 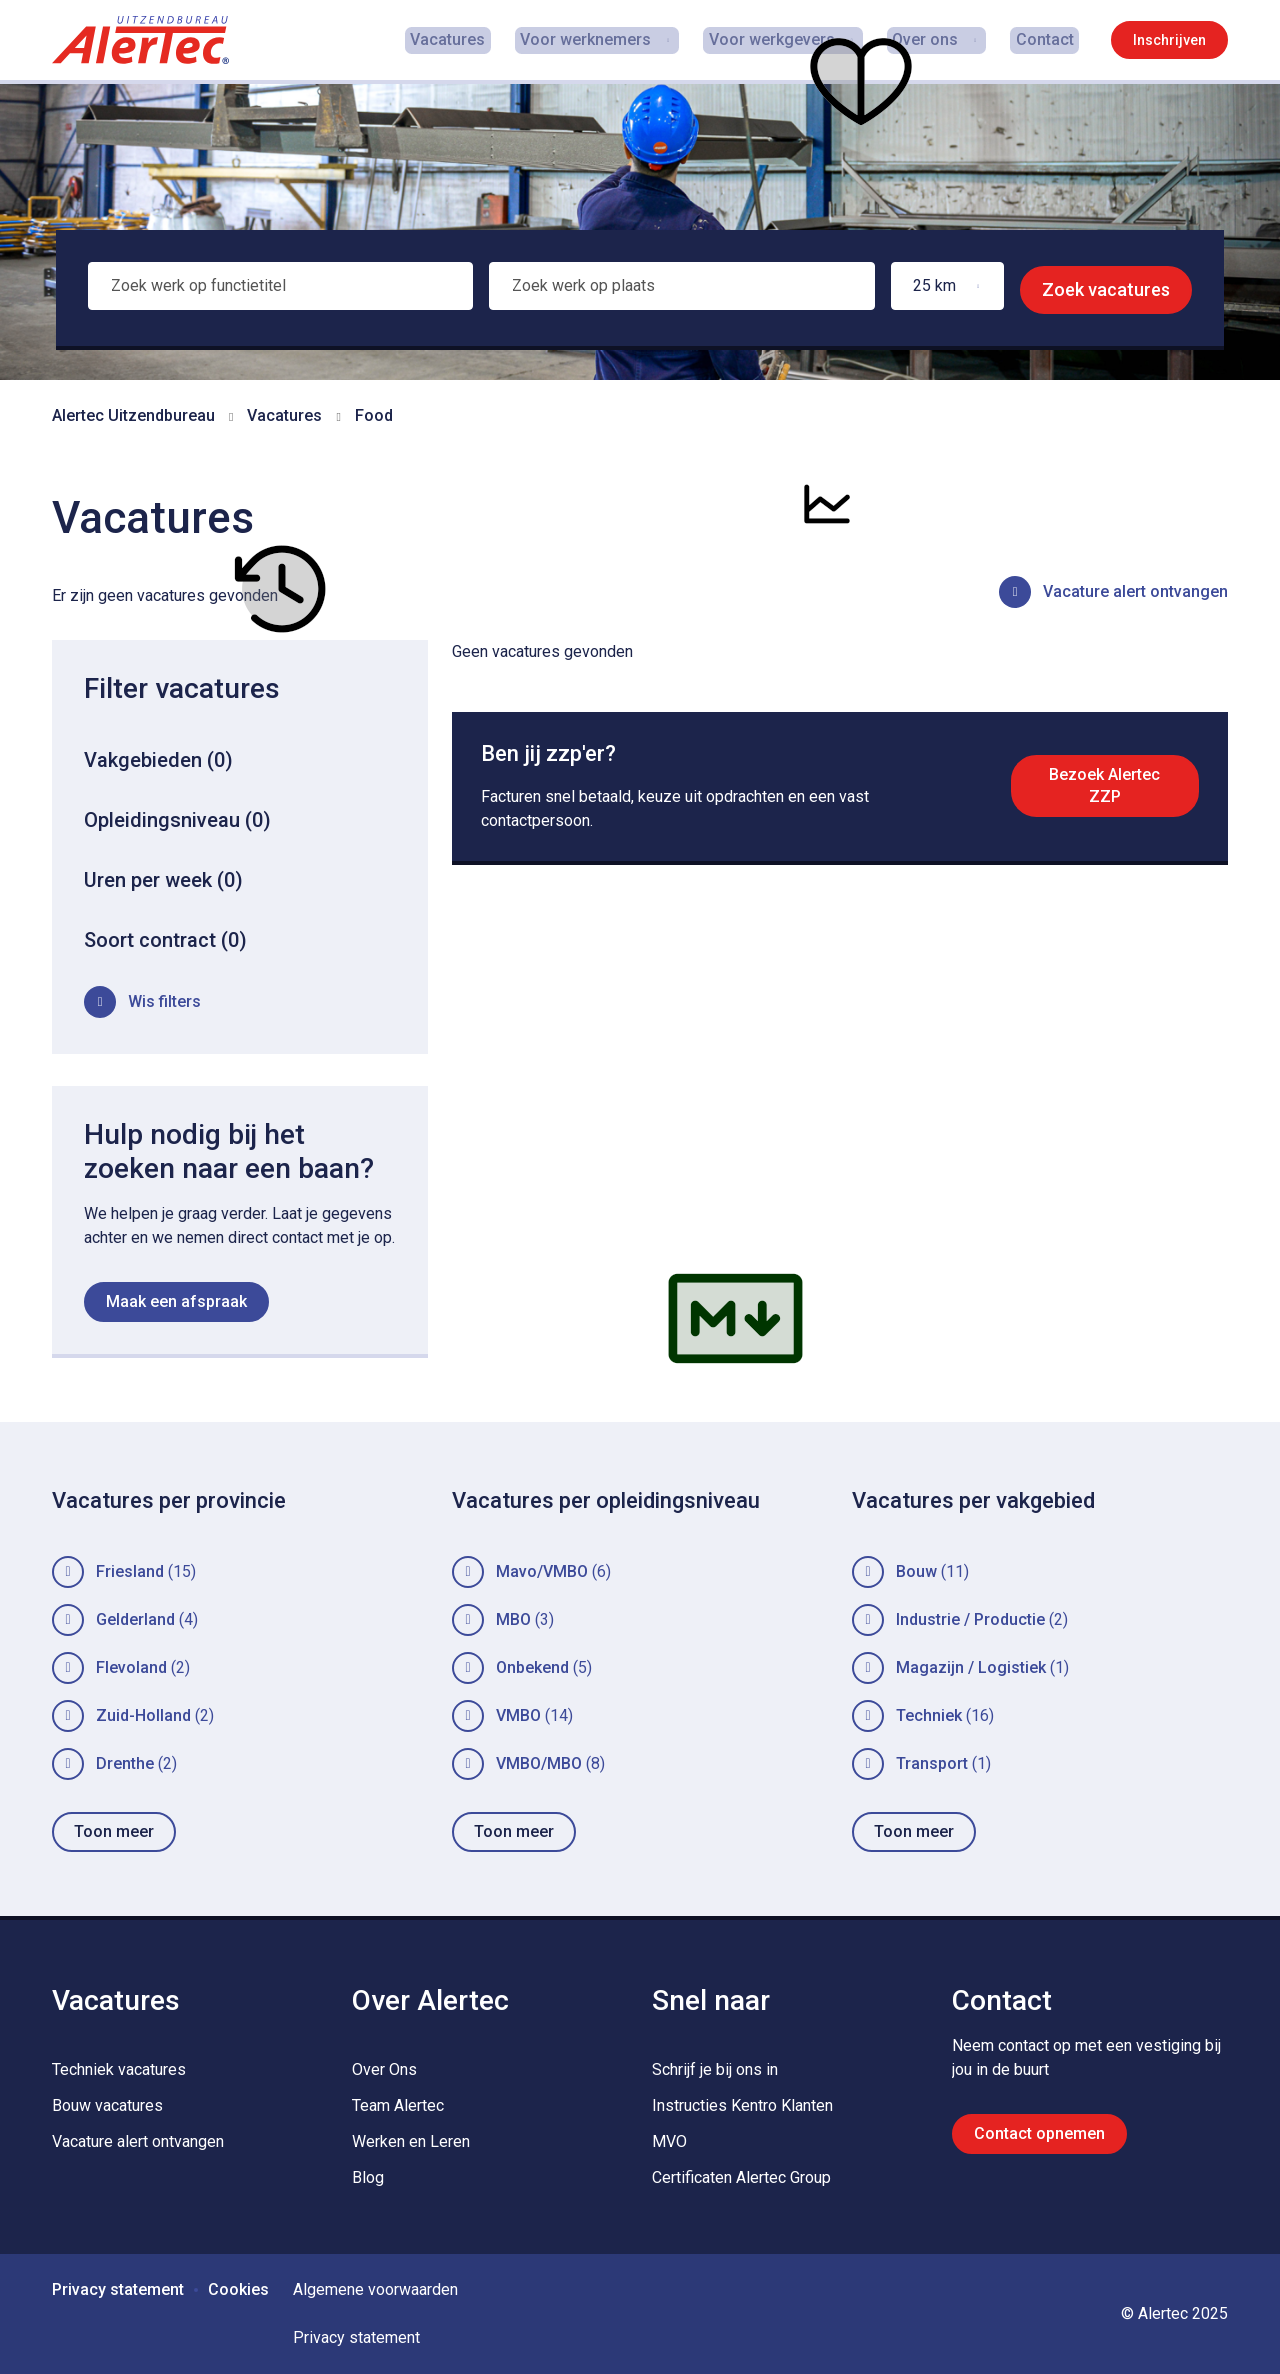 What do you see at coordinates (735, 1318) in the screenshot?
I see `indicates markdown formatting is supported` at bounding box center [735, 1318].